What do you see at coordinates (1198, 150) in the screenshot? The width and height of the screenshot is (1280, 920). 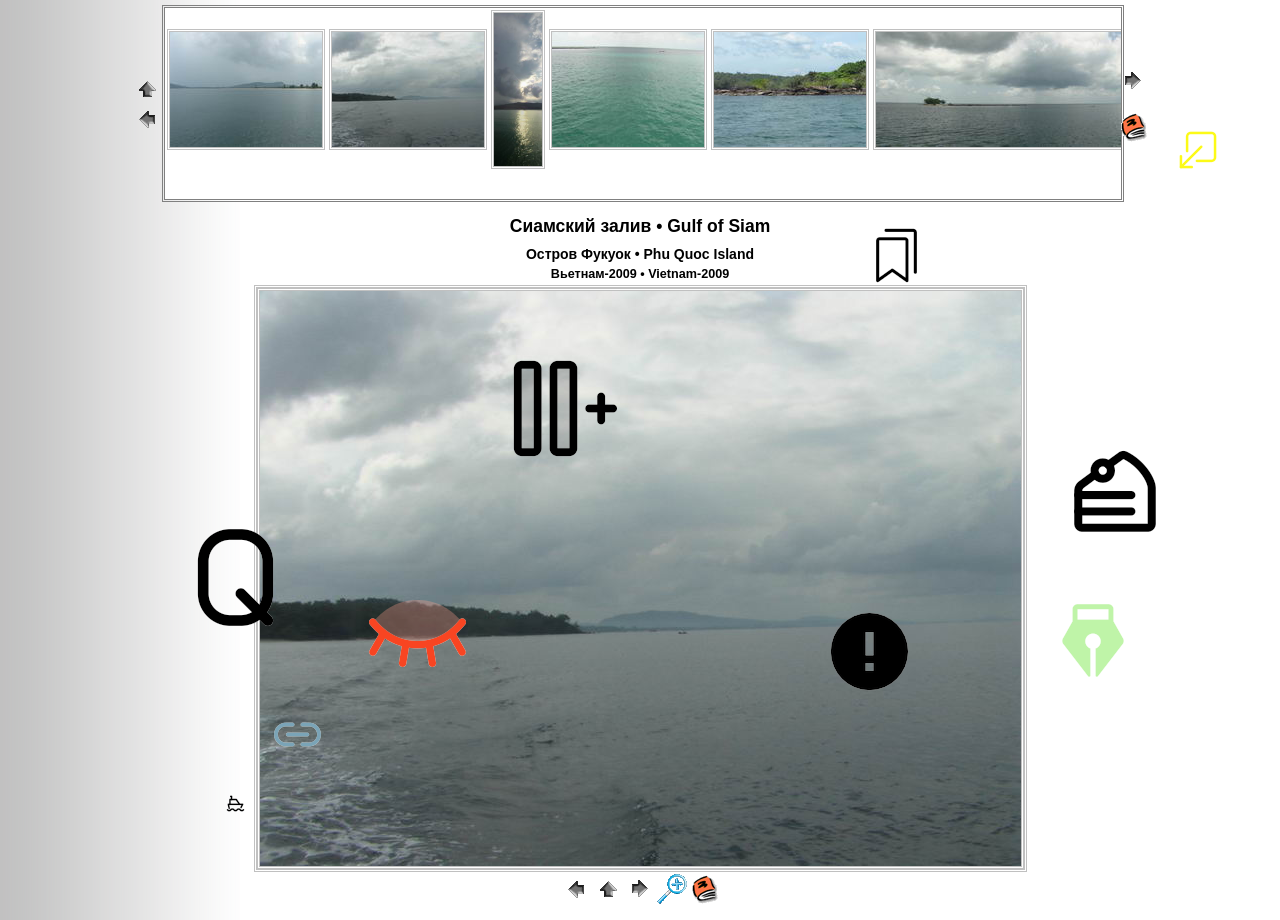 I see `collapse or minimize content` at bounding box center [1198, 150].